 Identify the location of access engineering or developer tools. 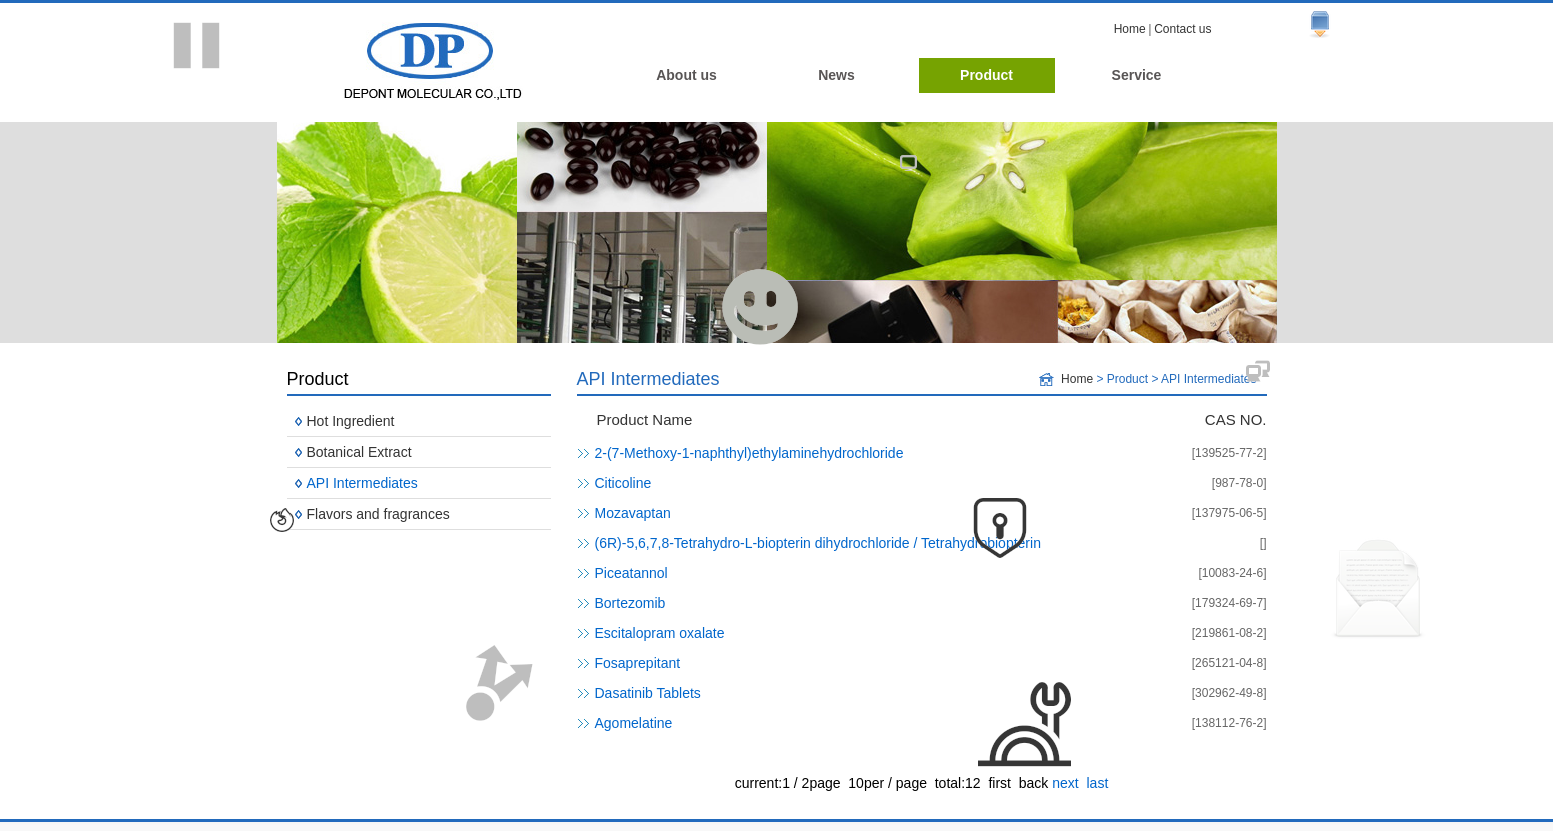
(1024, 725).